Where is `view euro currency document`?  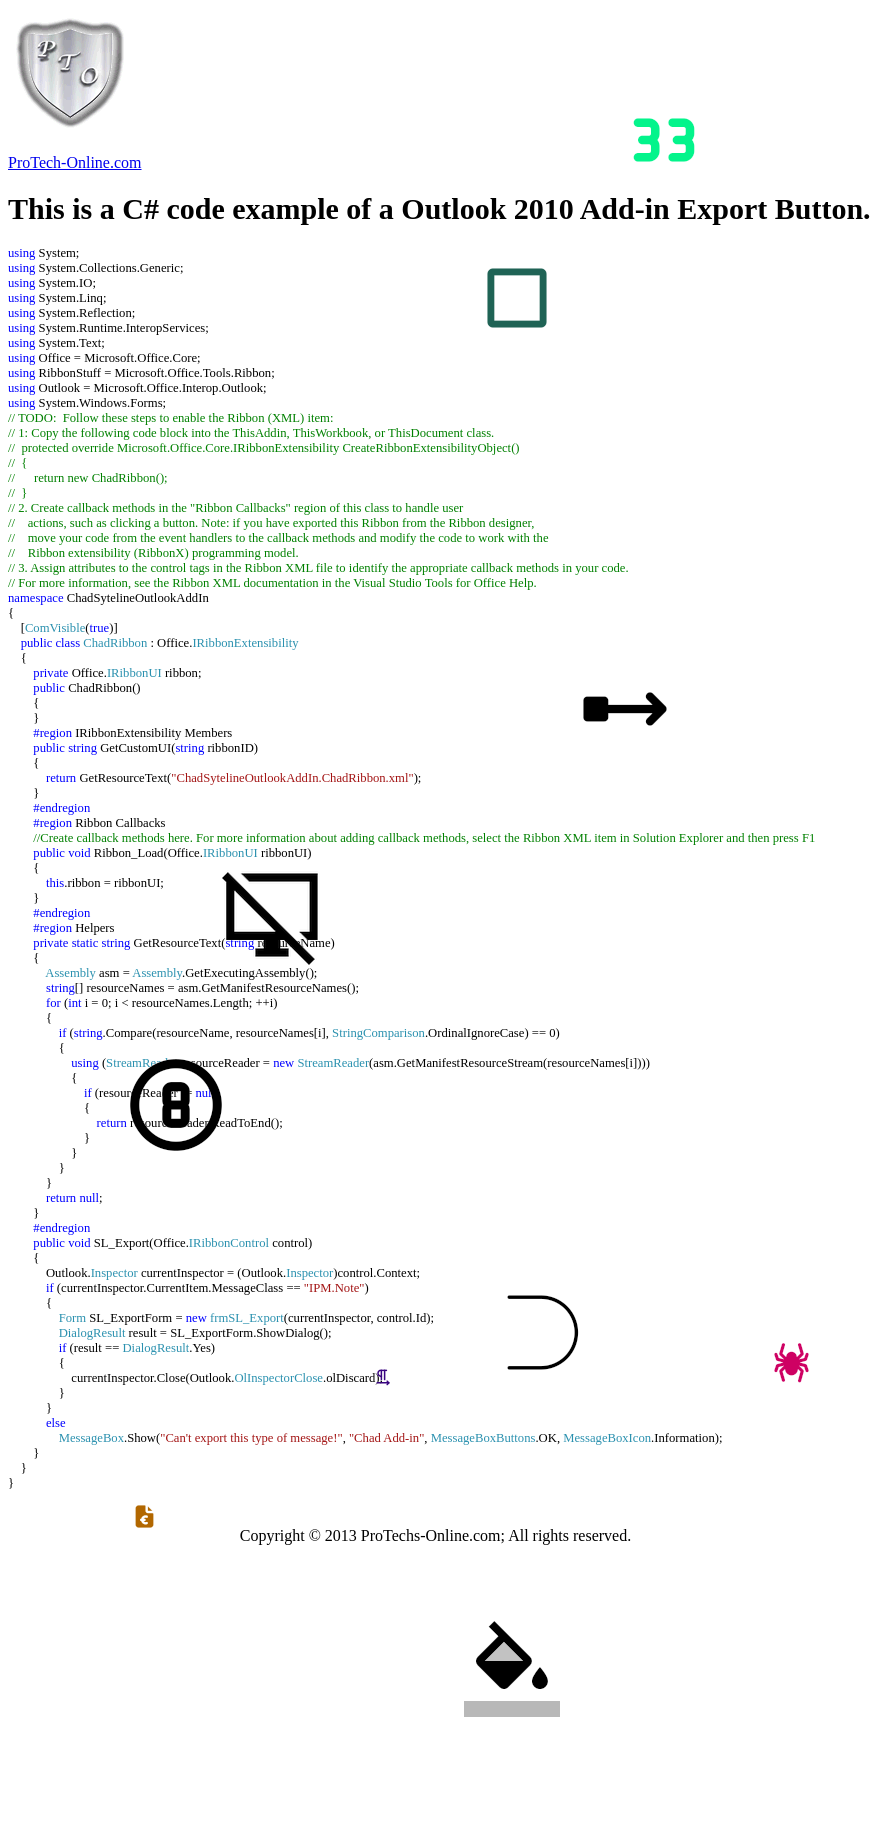 view euro currency document is located at coordinates (144, 1516).